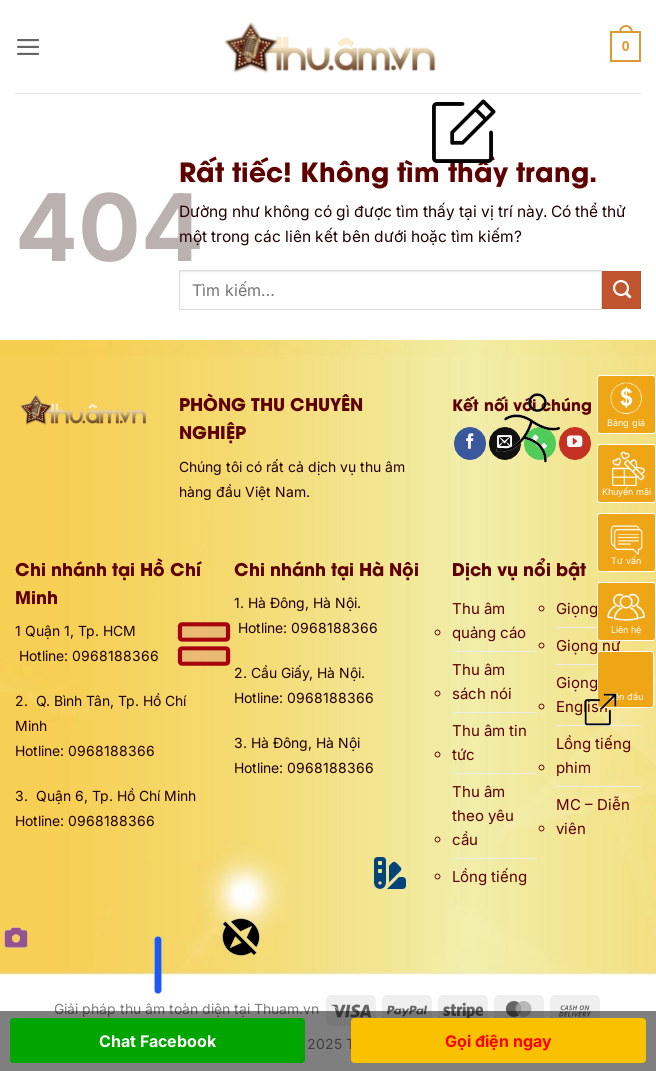 Image resolution: width=656 pixels, height=1071 pixels. Describe the element at coordinates (390, 873) in the screenshot. I see `open color palette or theme options` at that location.